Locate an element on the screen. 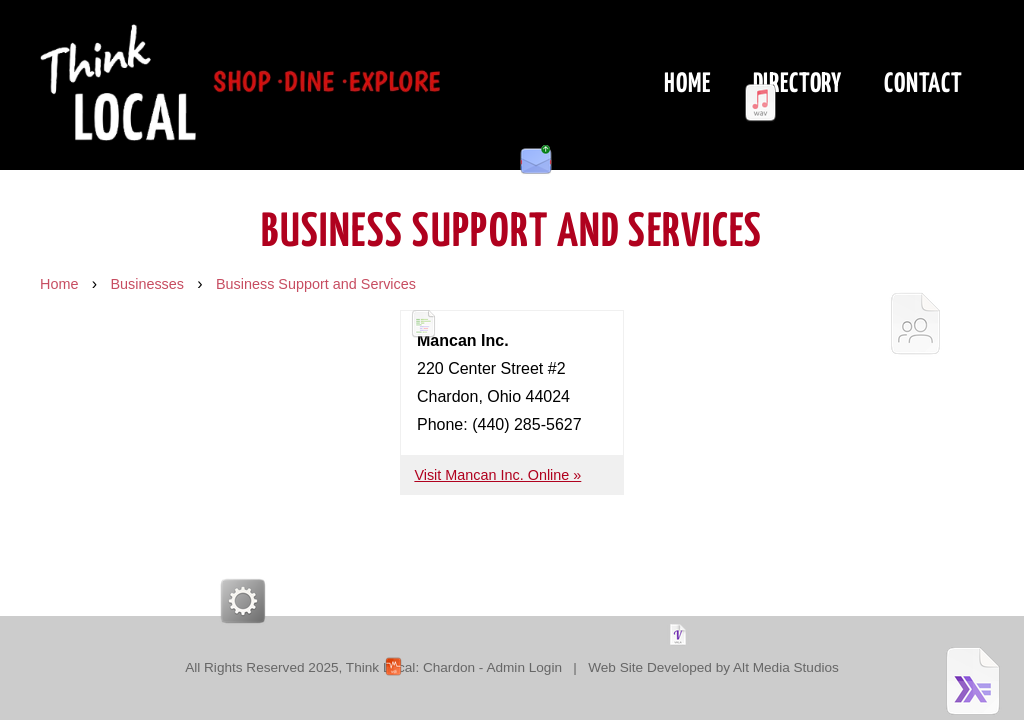  a wav audio file is located at coordinates (760, 102).